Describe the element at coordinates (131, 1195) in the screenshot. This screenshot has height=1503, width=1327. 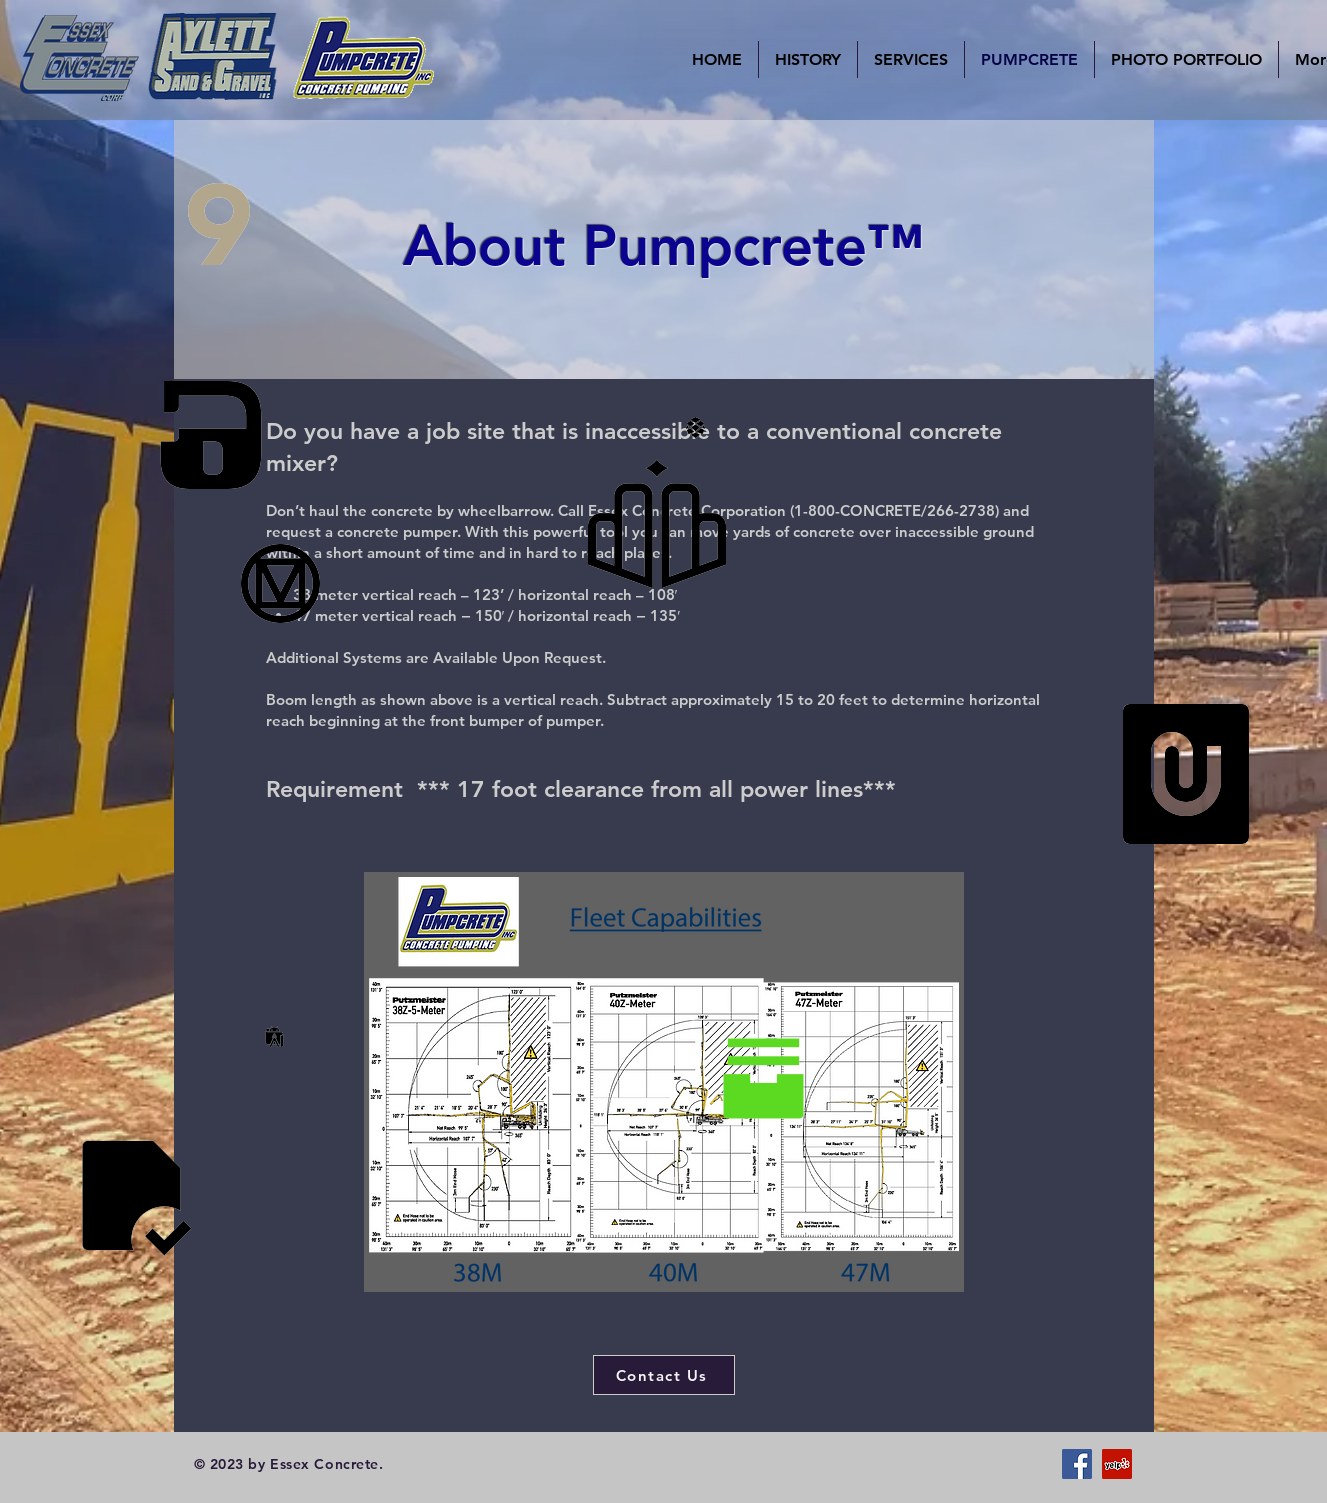
I see `file successfully uploaded or verified` at that location.